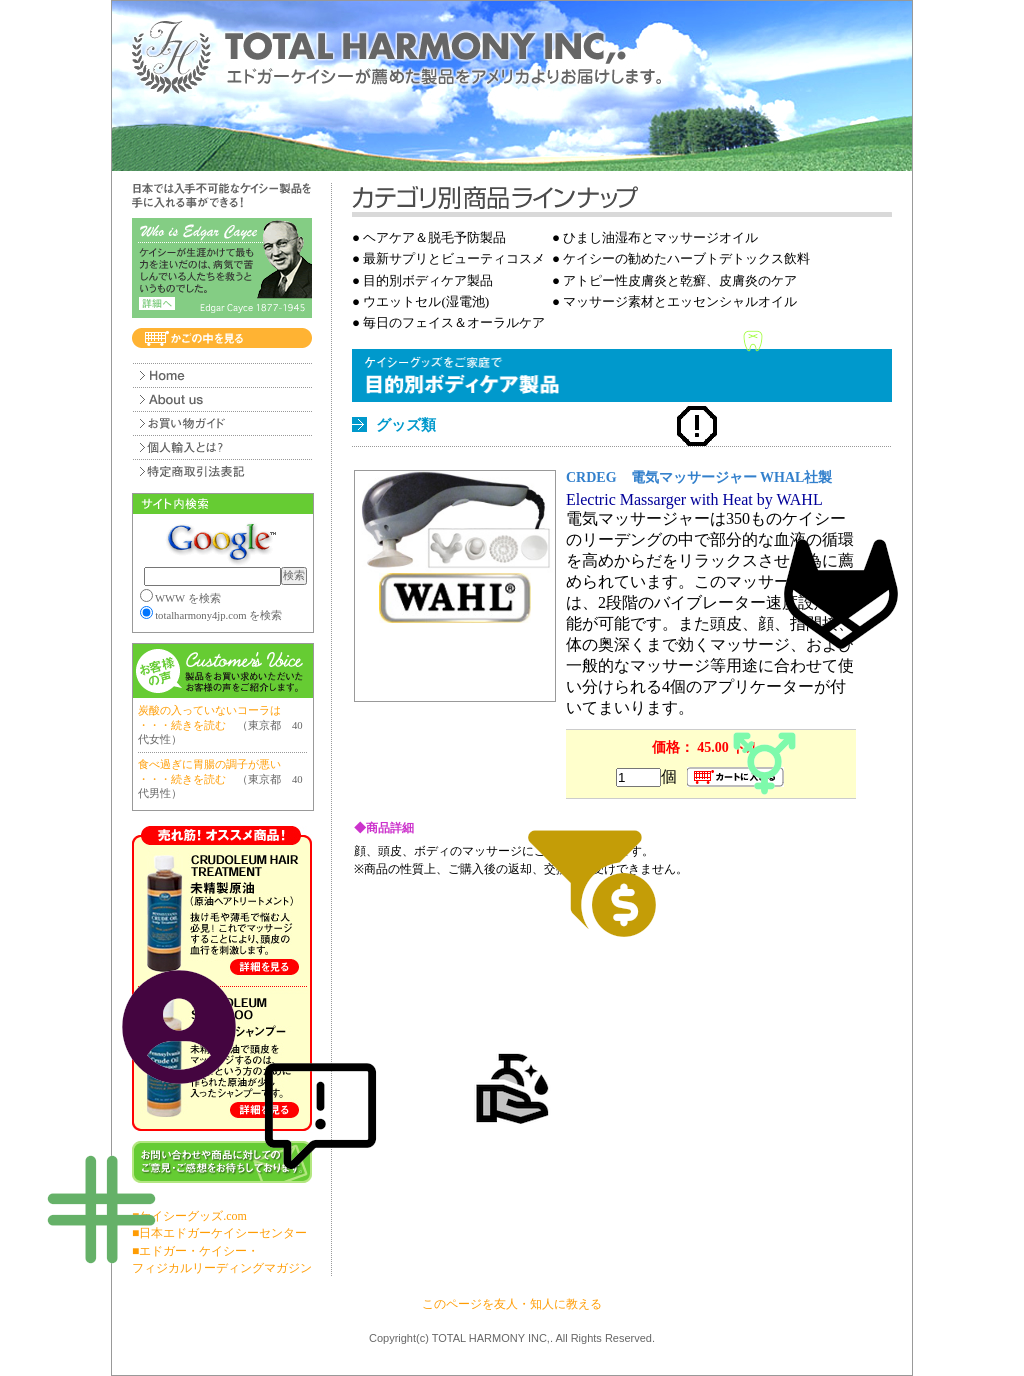 This screenshot has width=1024, height=1376. What do you see at coordinates (841, 592) in the screenshot?
I see `open GitLab repository` at bounding box center [841, 592].